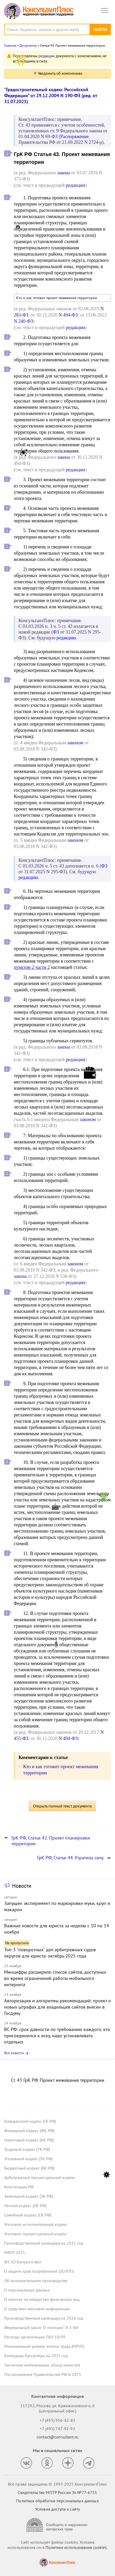 The image size is (115, 2576). Describe the element at coordinates (23, 452) in the screenshot. I see `indicates an explosion or blast effect in gameplay` at that location.